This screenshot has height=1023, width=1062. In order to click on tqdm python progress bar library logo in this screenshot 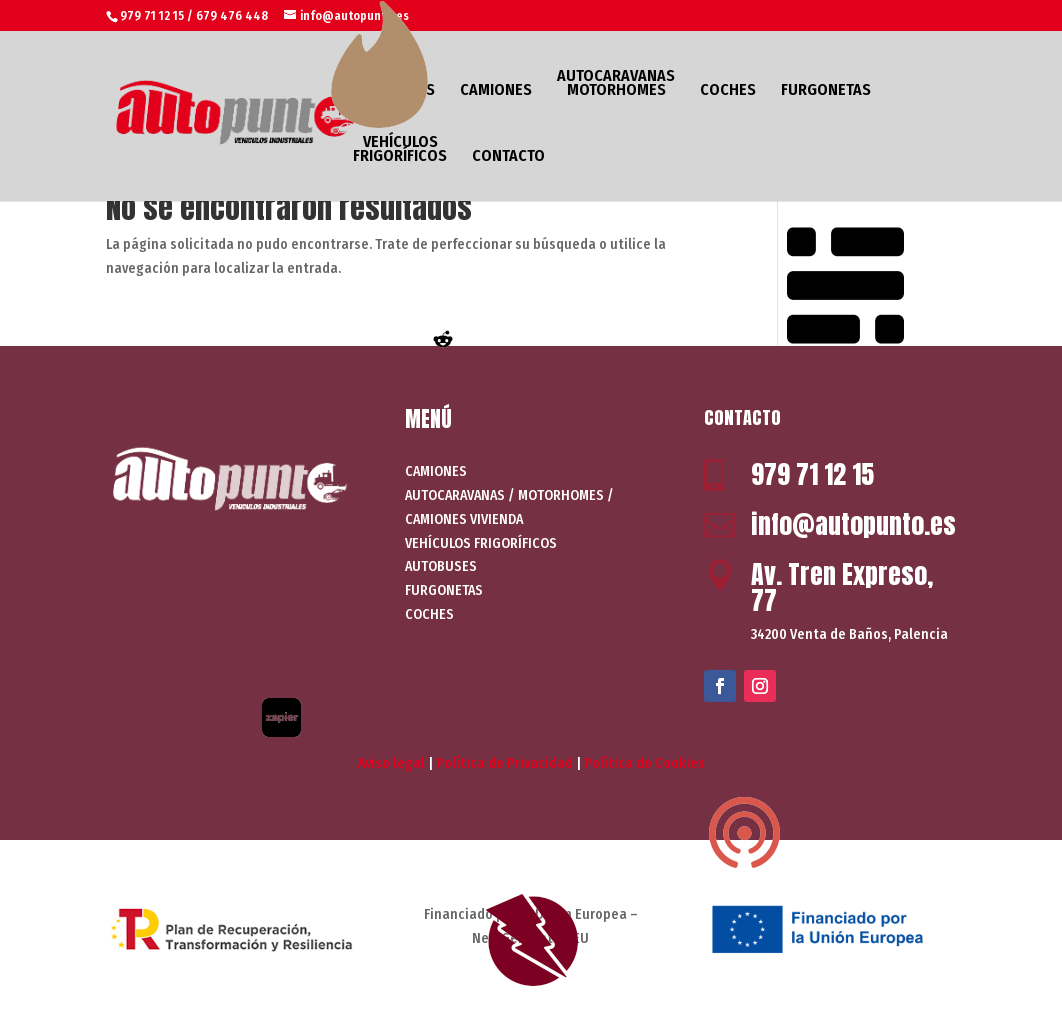, I will do `click(744, 832)`.